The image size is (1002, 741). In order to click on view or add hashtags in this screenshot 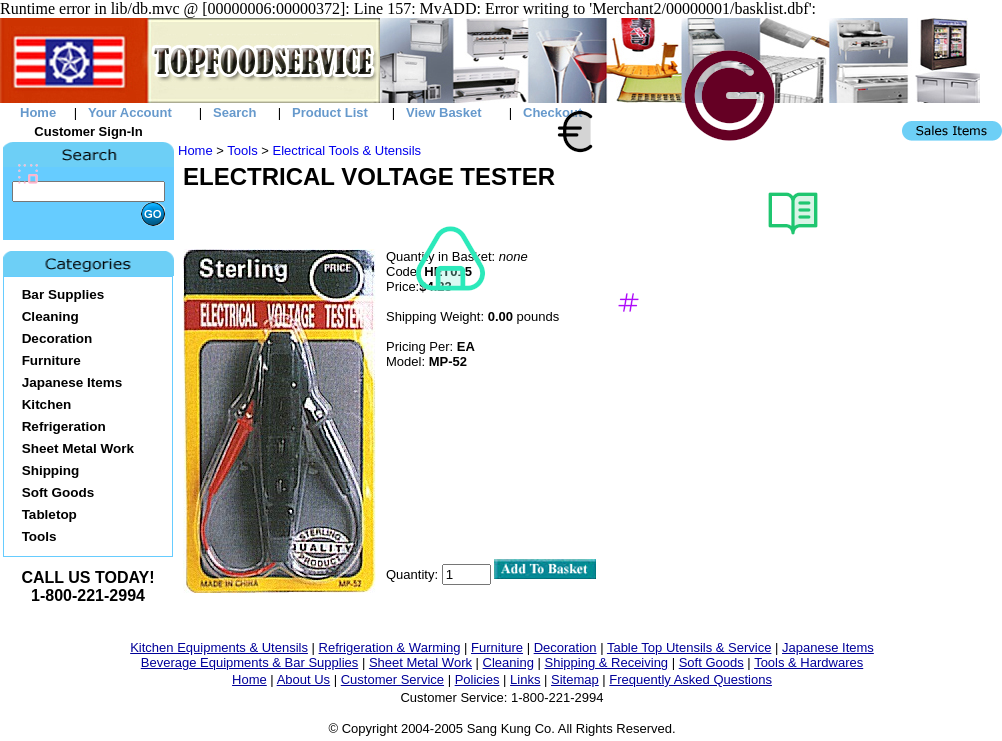, I will do `click(628, 302)`.